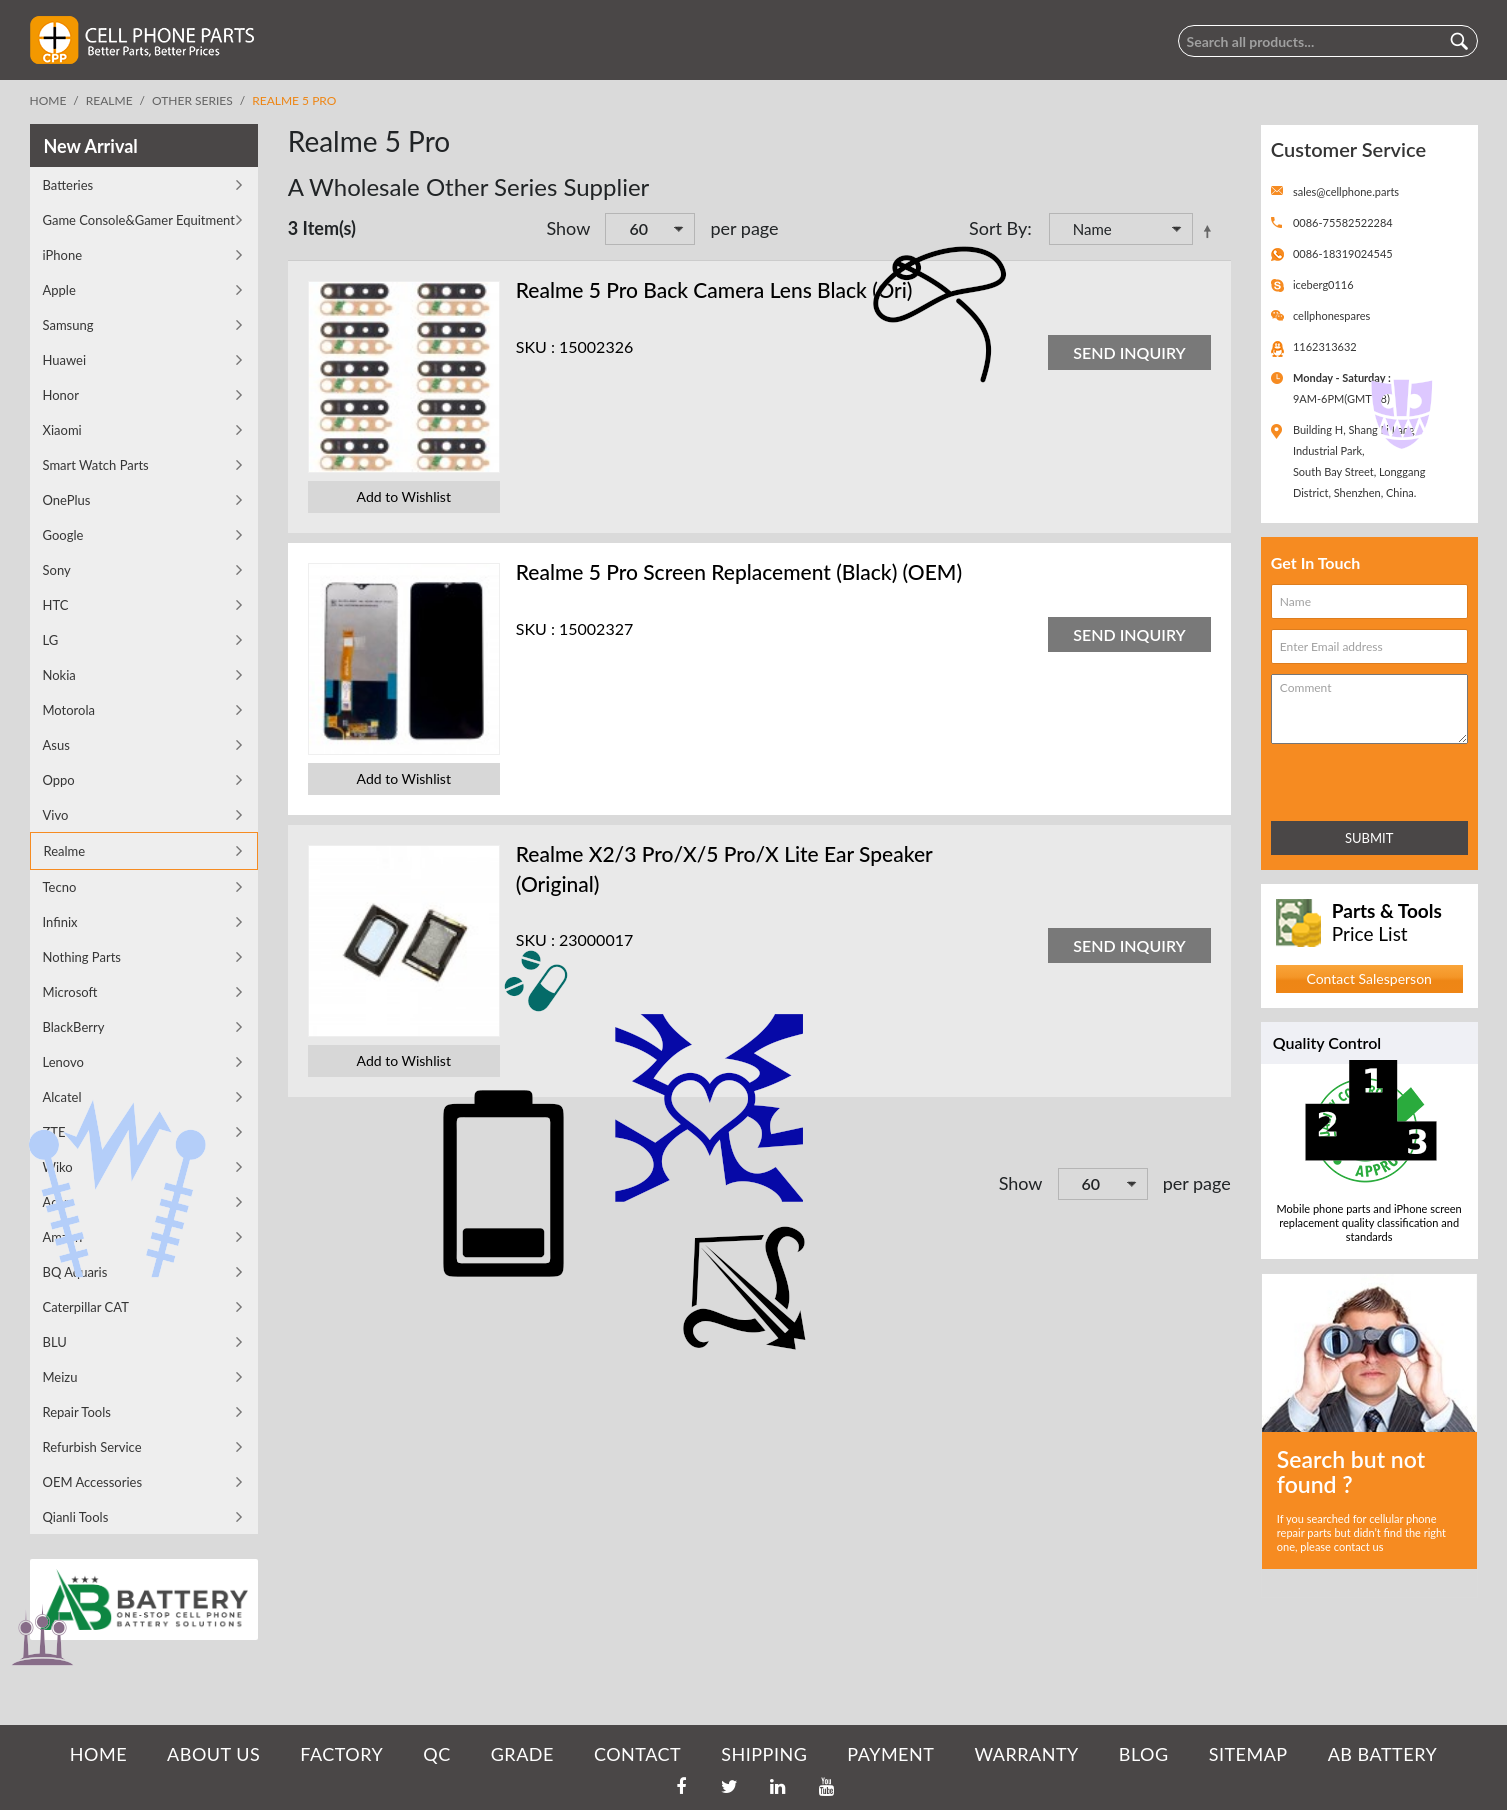  Describe the element at coordinates (1371, 1095) in the screenshot. I see `view leaderboard rankings` at that location.